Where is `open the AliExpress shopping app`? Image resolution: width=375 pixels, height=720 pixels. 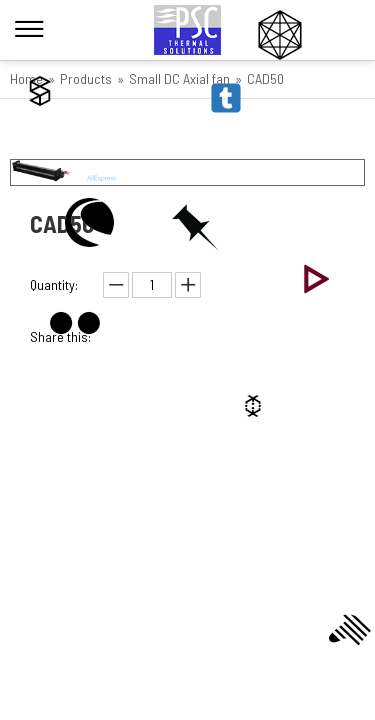
open the AliExpress shopping app is located at coordinates (101, 178).